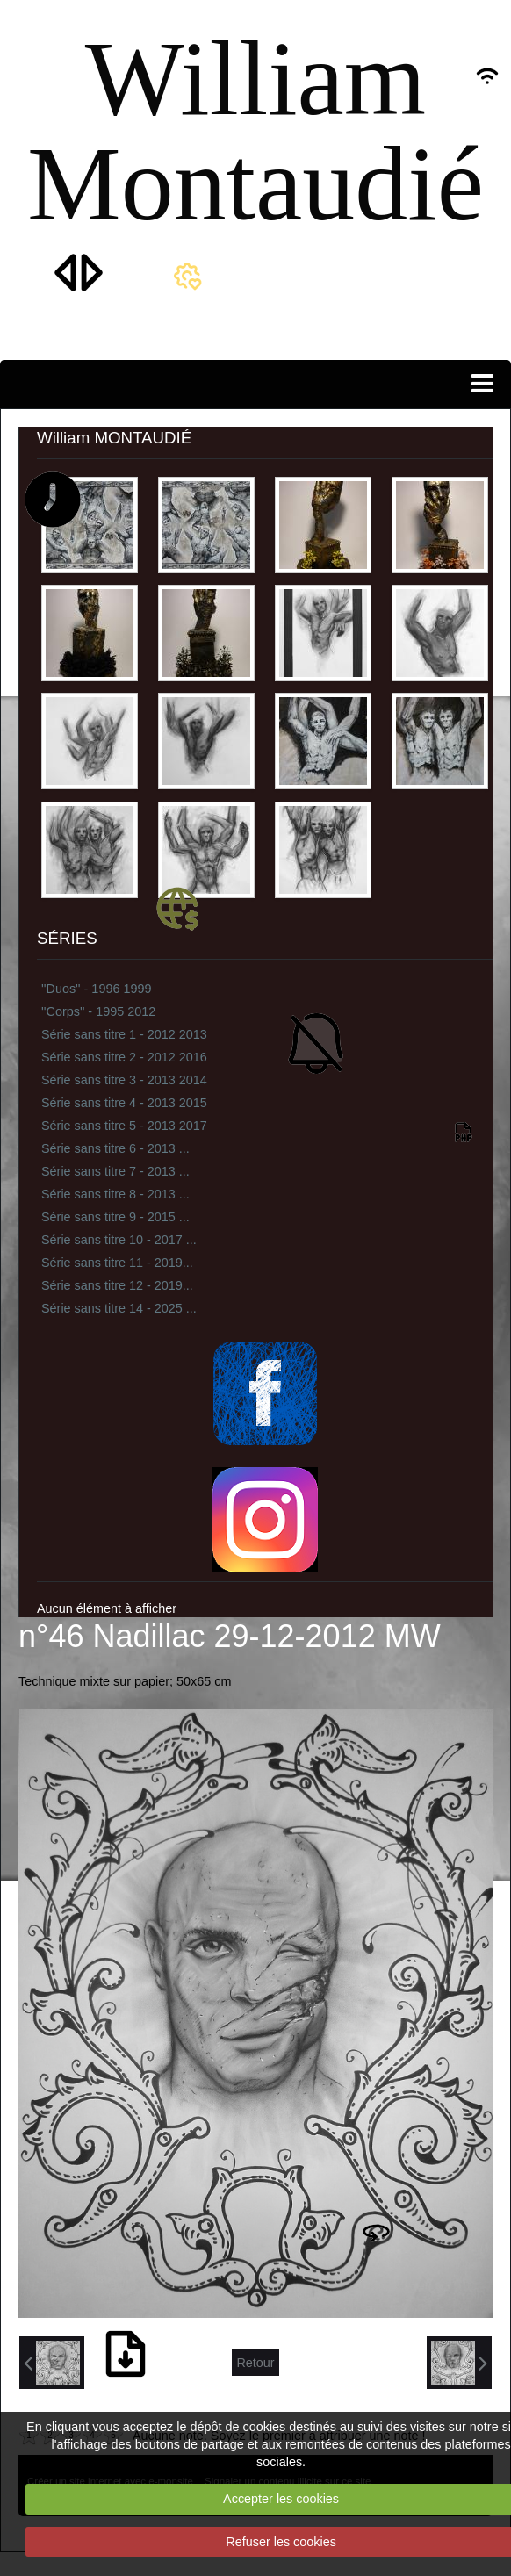 The image size is (511, 2576). Describe the element at coordinates (187, 276) in the screenshot. I see `customize your favorites or liked items settings` at that location.